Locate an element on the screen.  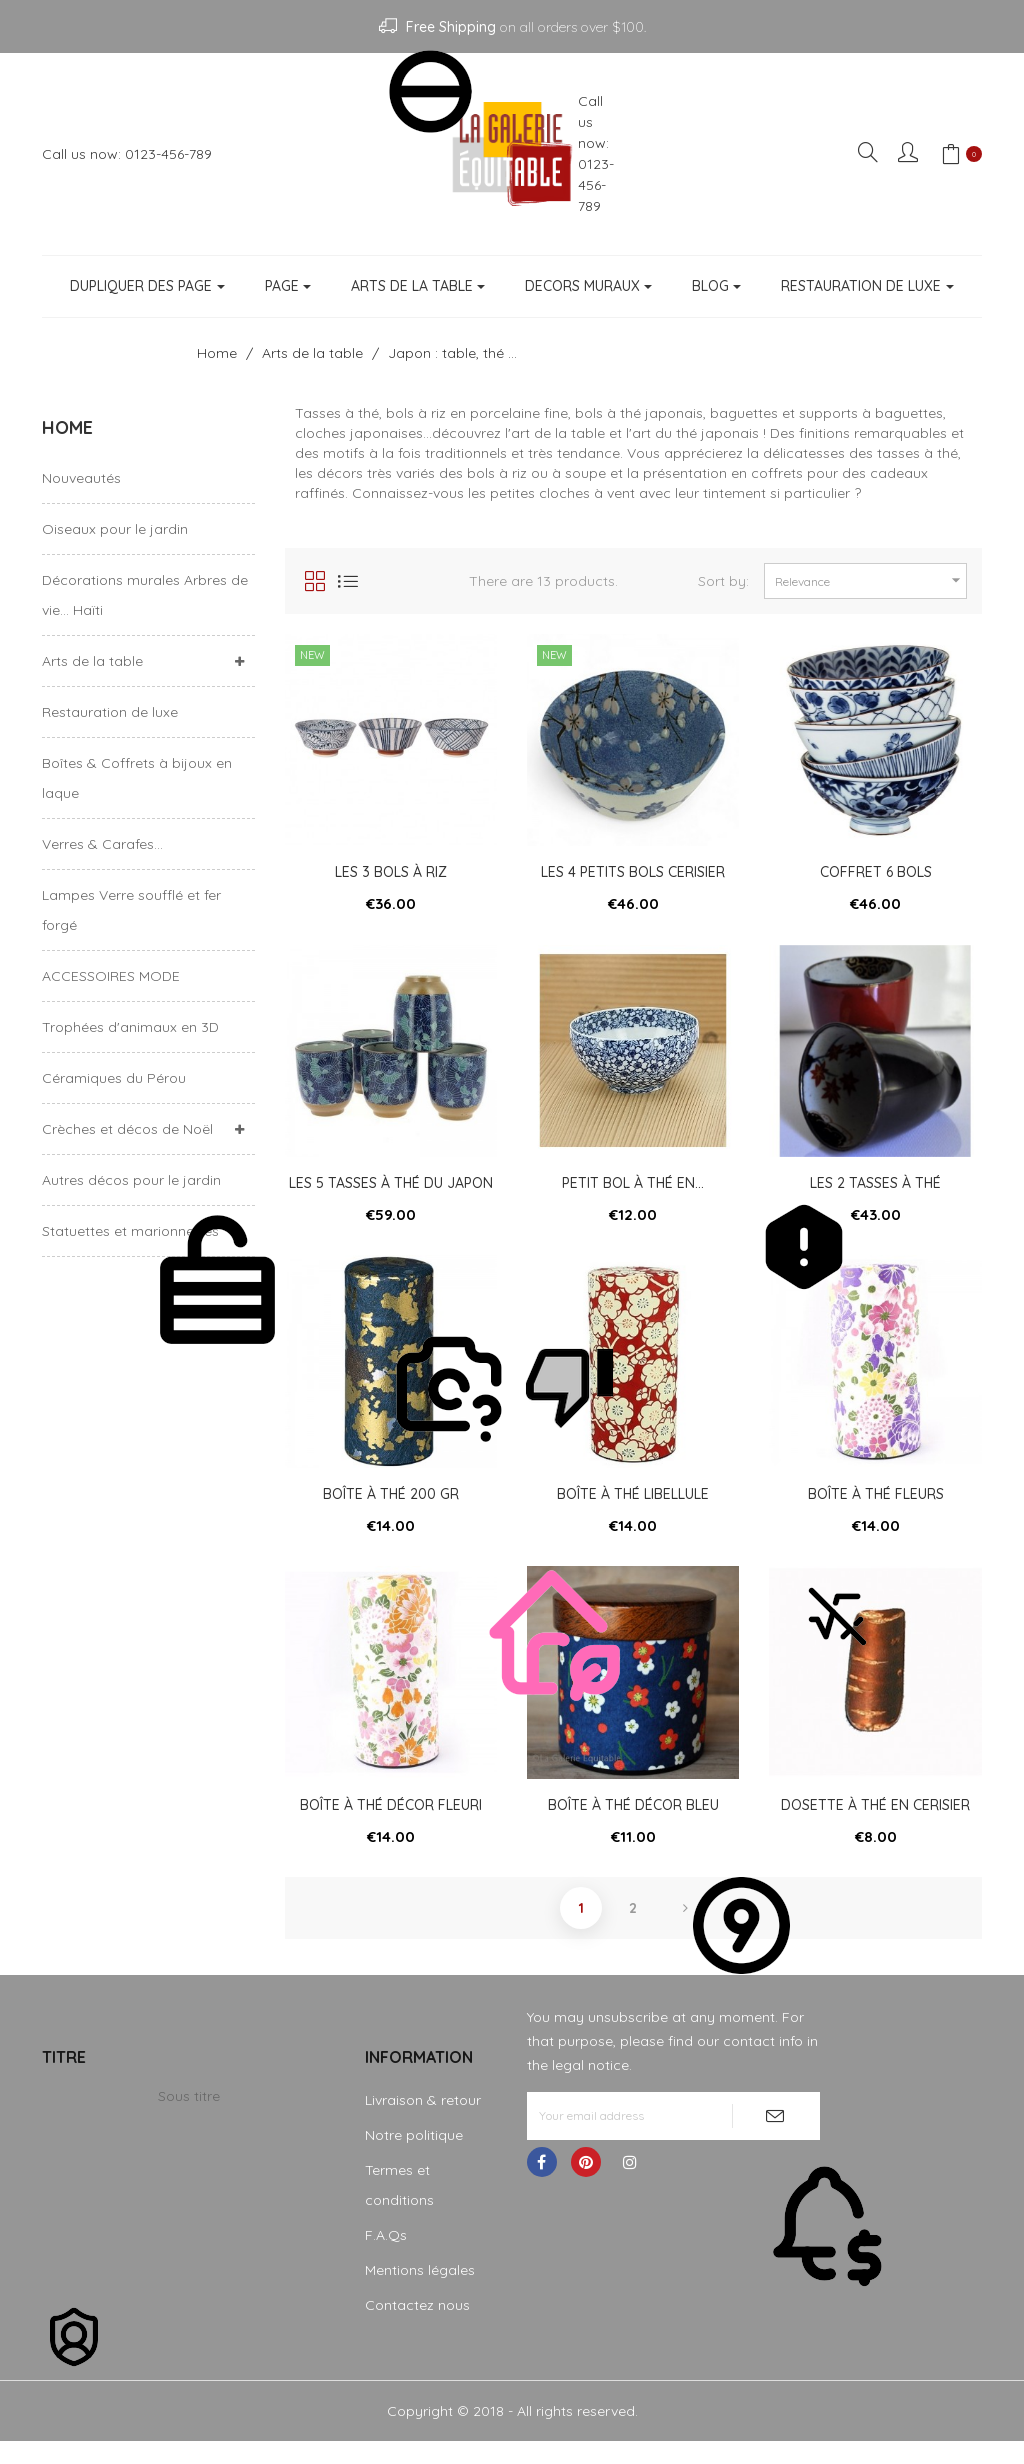
indicates a warning or alert status is located at coordinates (804, 1247).